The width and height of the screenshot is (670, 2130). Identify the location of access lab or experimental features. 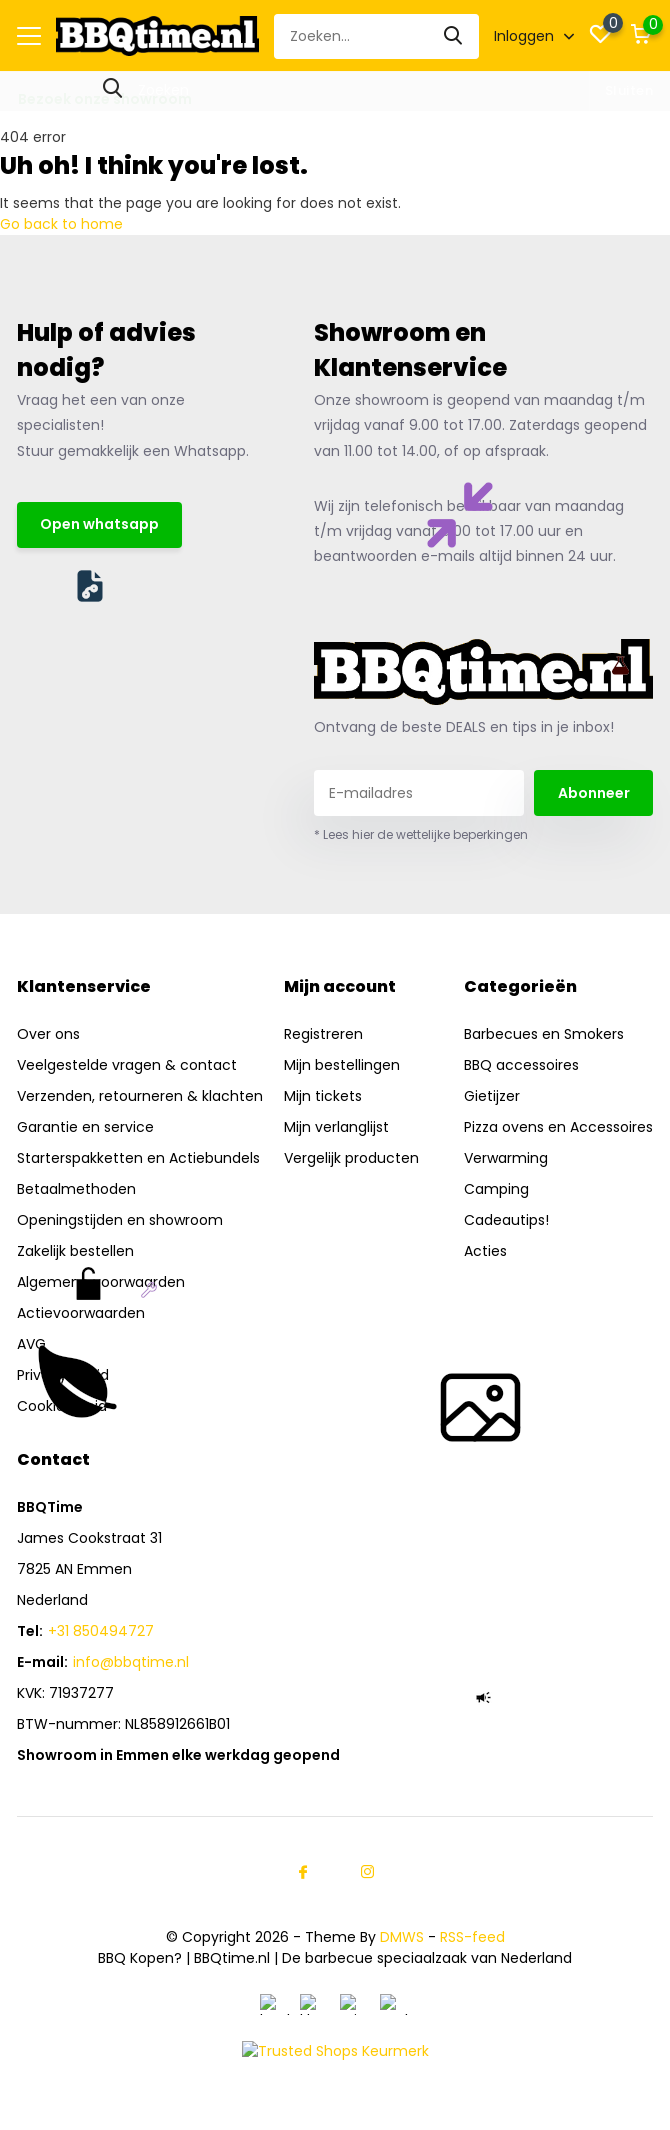
(620, 665).